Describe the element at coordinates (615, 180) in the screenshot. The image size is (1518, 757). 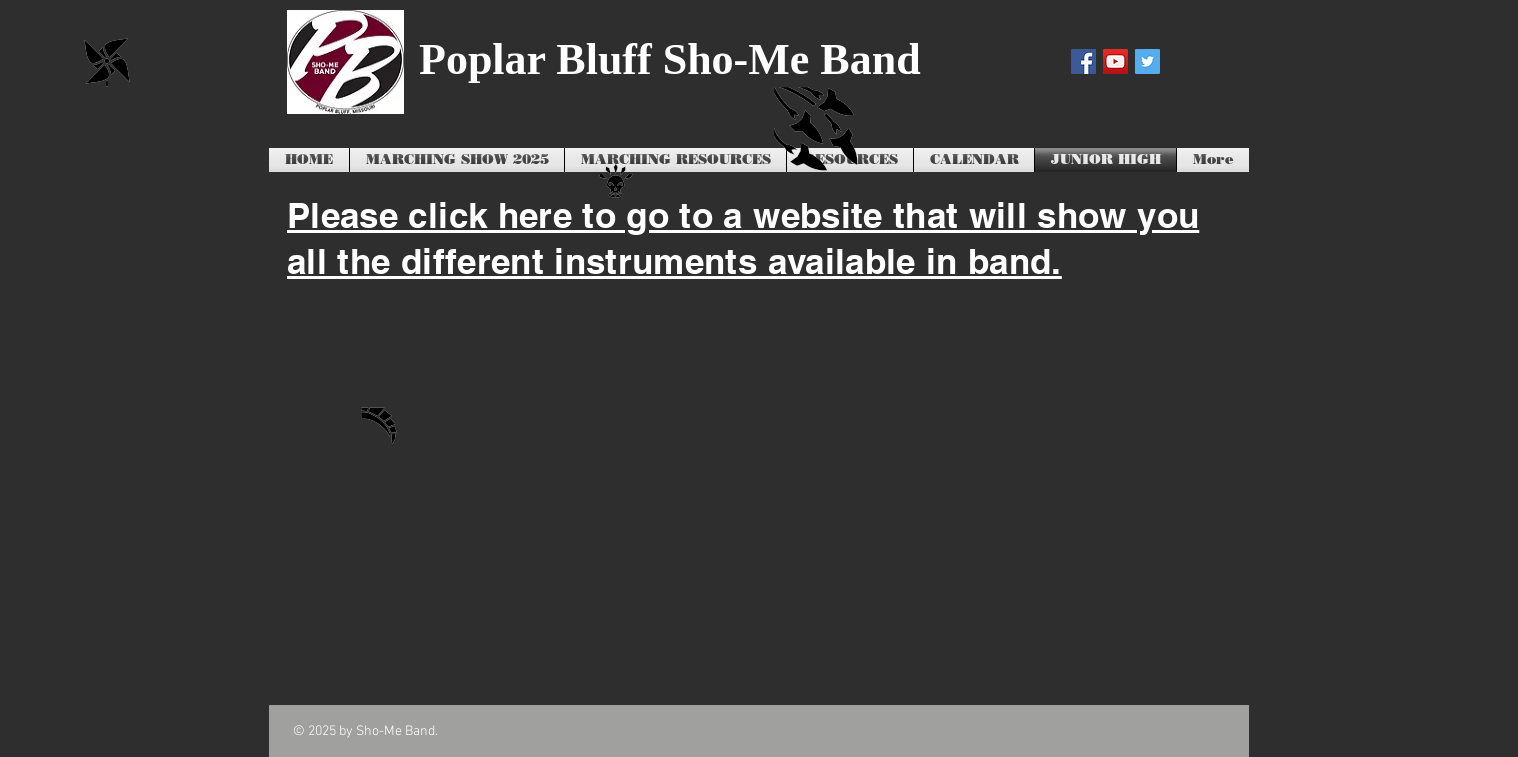
I see `indicates a fun or casual death/game over state` at that location.